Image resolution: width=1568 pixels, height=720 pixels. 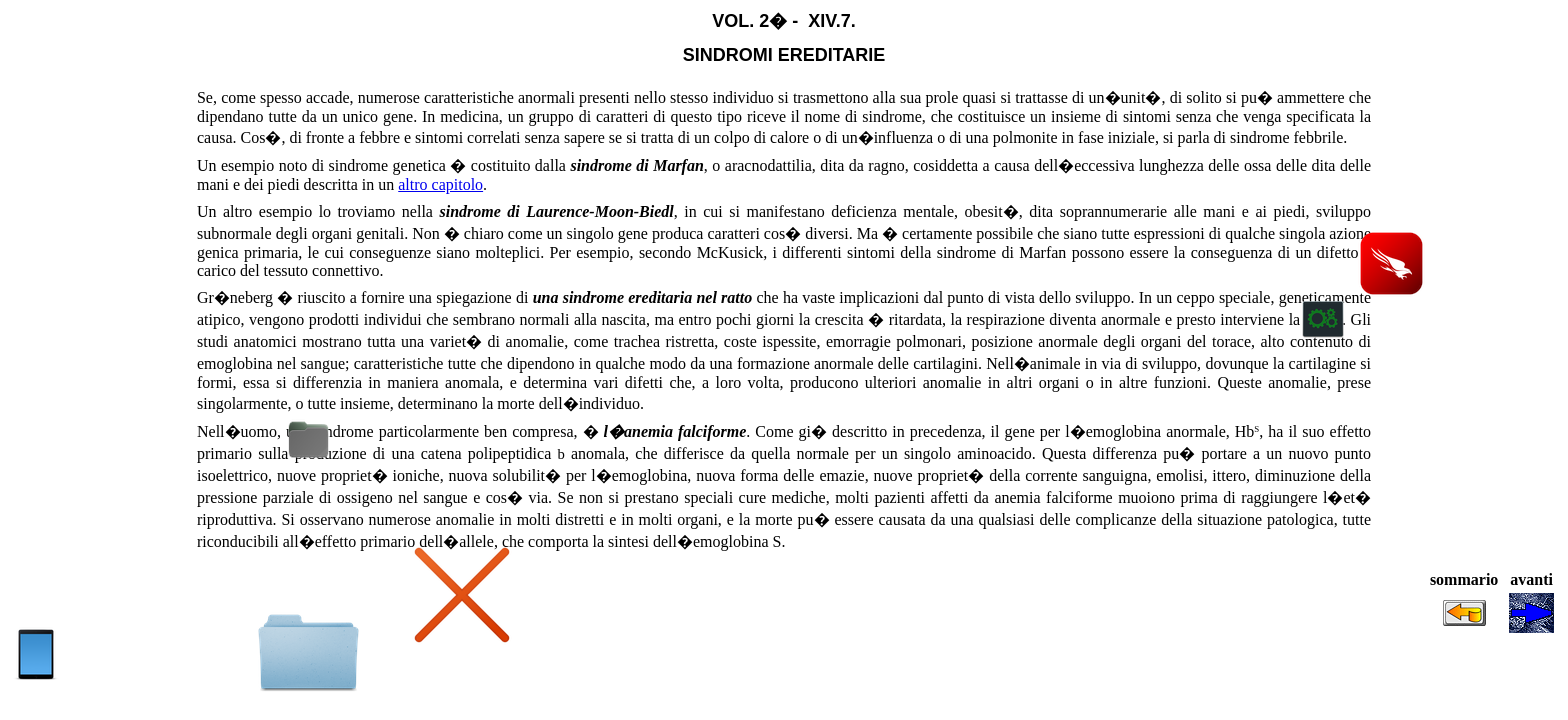 What do you see at coordinates (1391, 263) in the screenshot?
I see `open CrowdStrike Falcon endpoint security app` at bounding box center [1391, 263].